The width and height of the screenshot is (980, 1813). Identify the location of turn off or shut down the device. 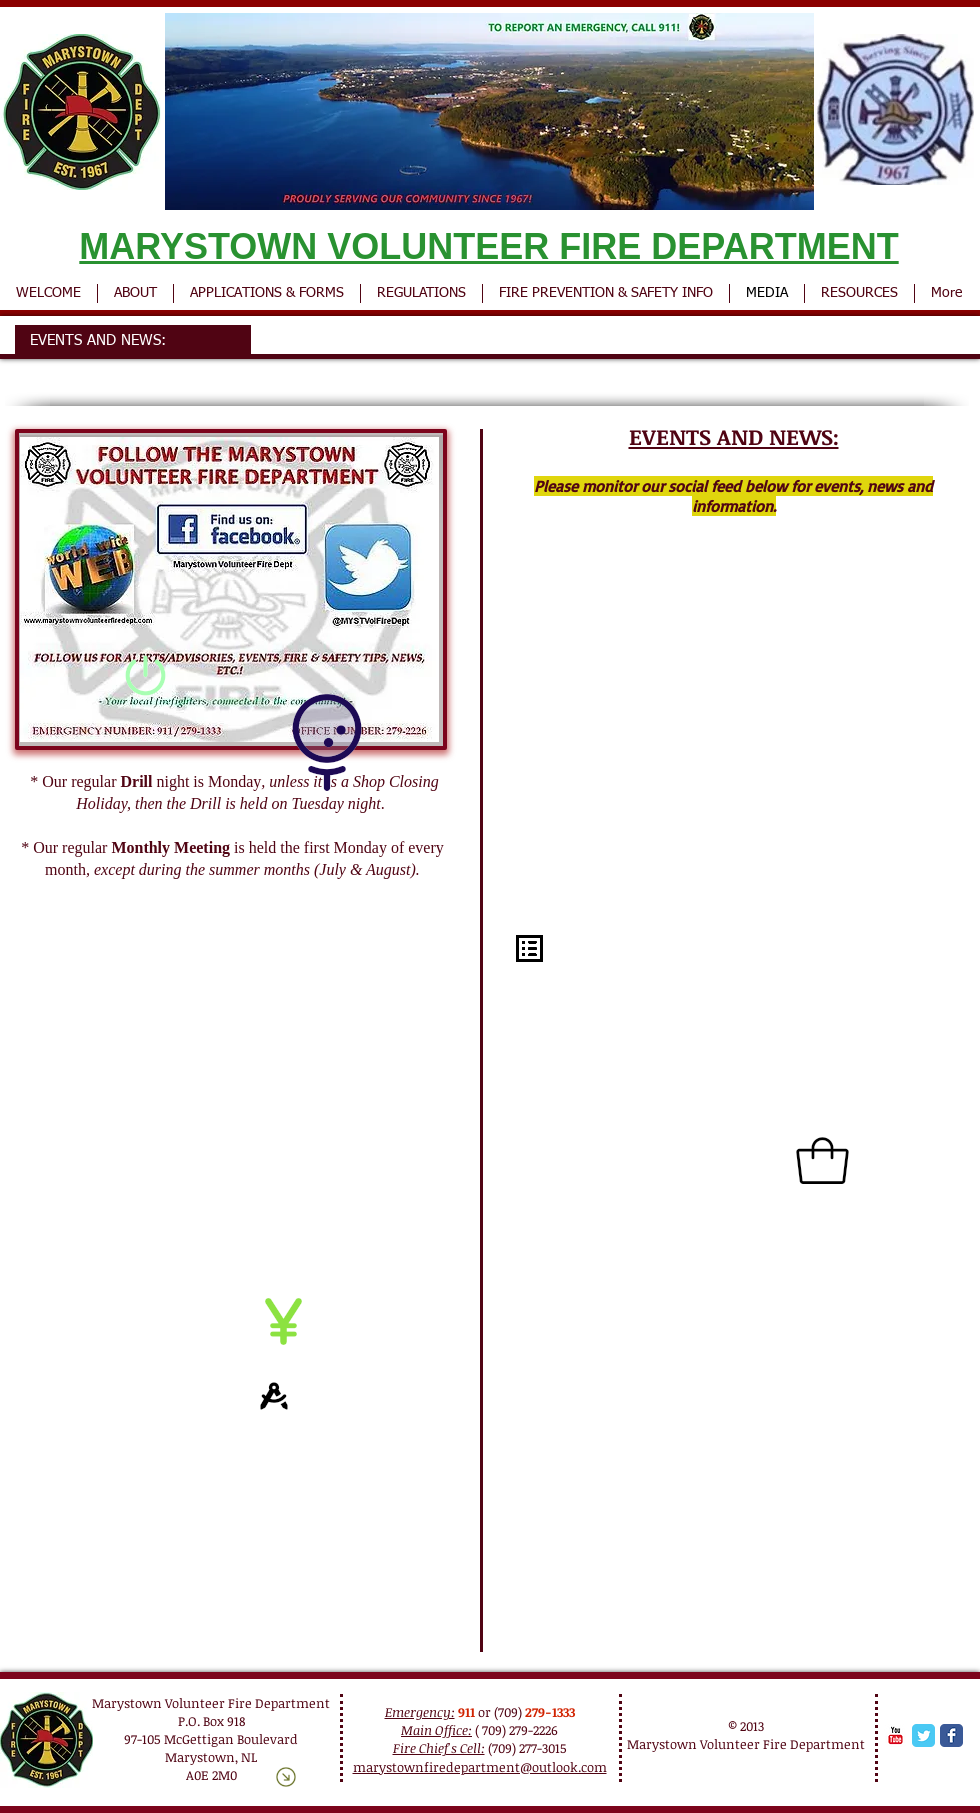
(145, 675).